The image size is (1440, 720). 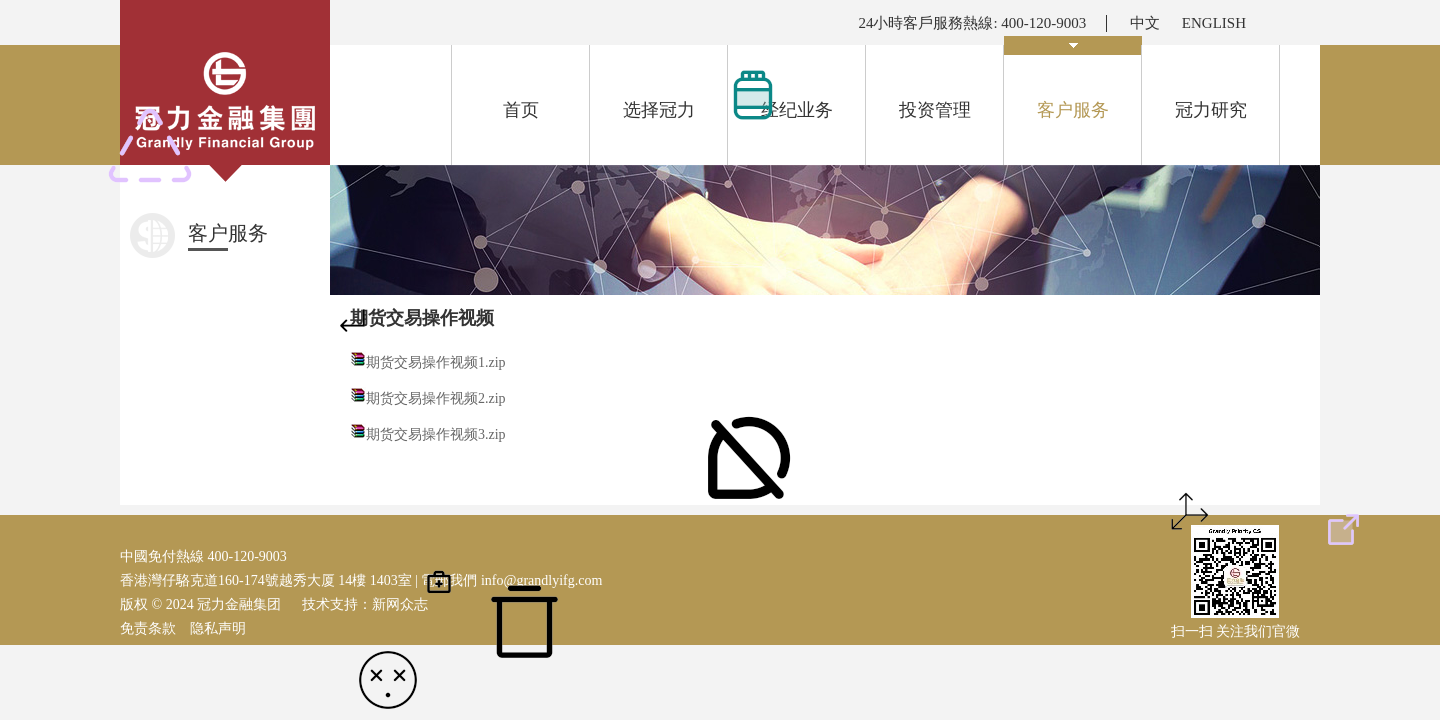 What do you see at coordinates (1343, 529) in the screenshot?
I see `open link in a new window or tab` at bounding box center [1343, 529].